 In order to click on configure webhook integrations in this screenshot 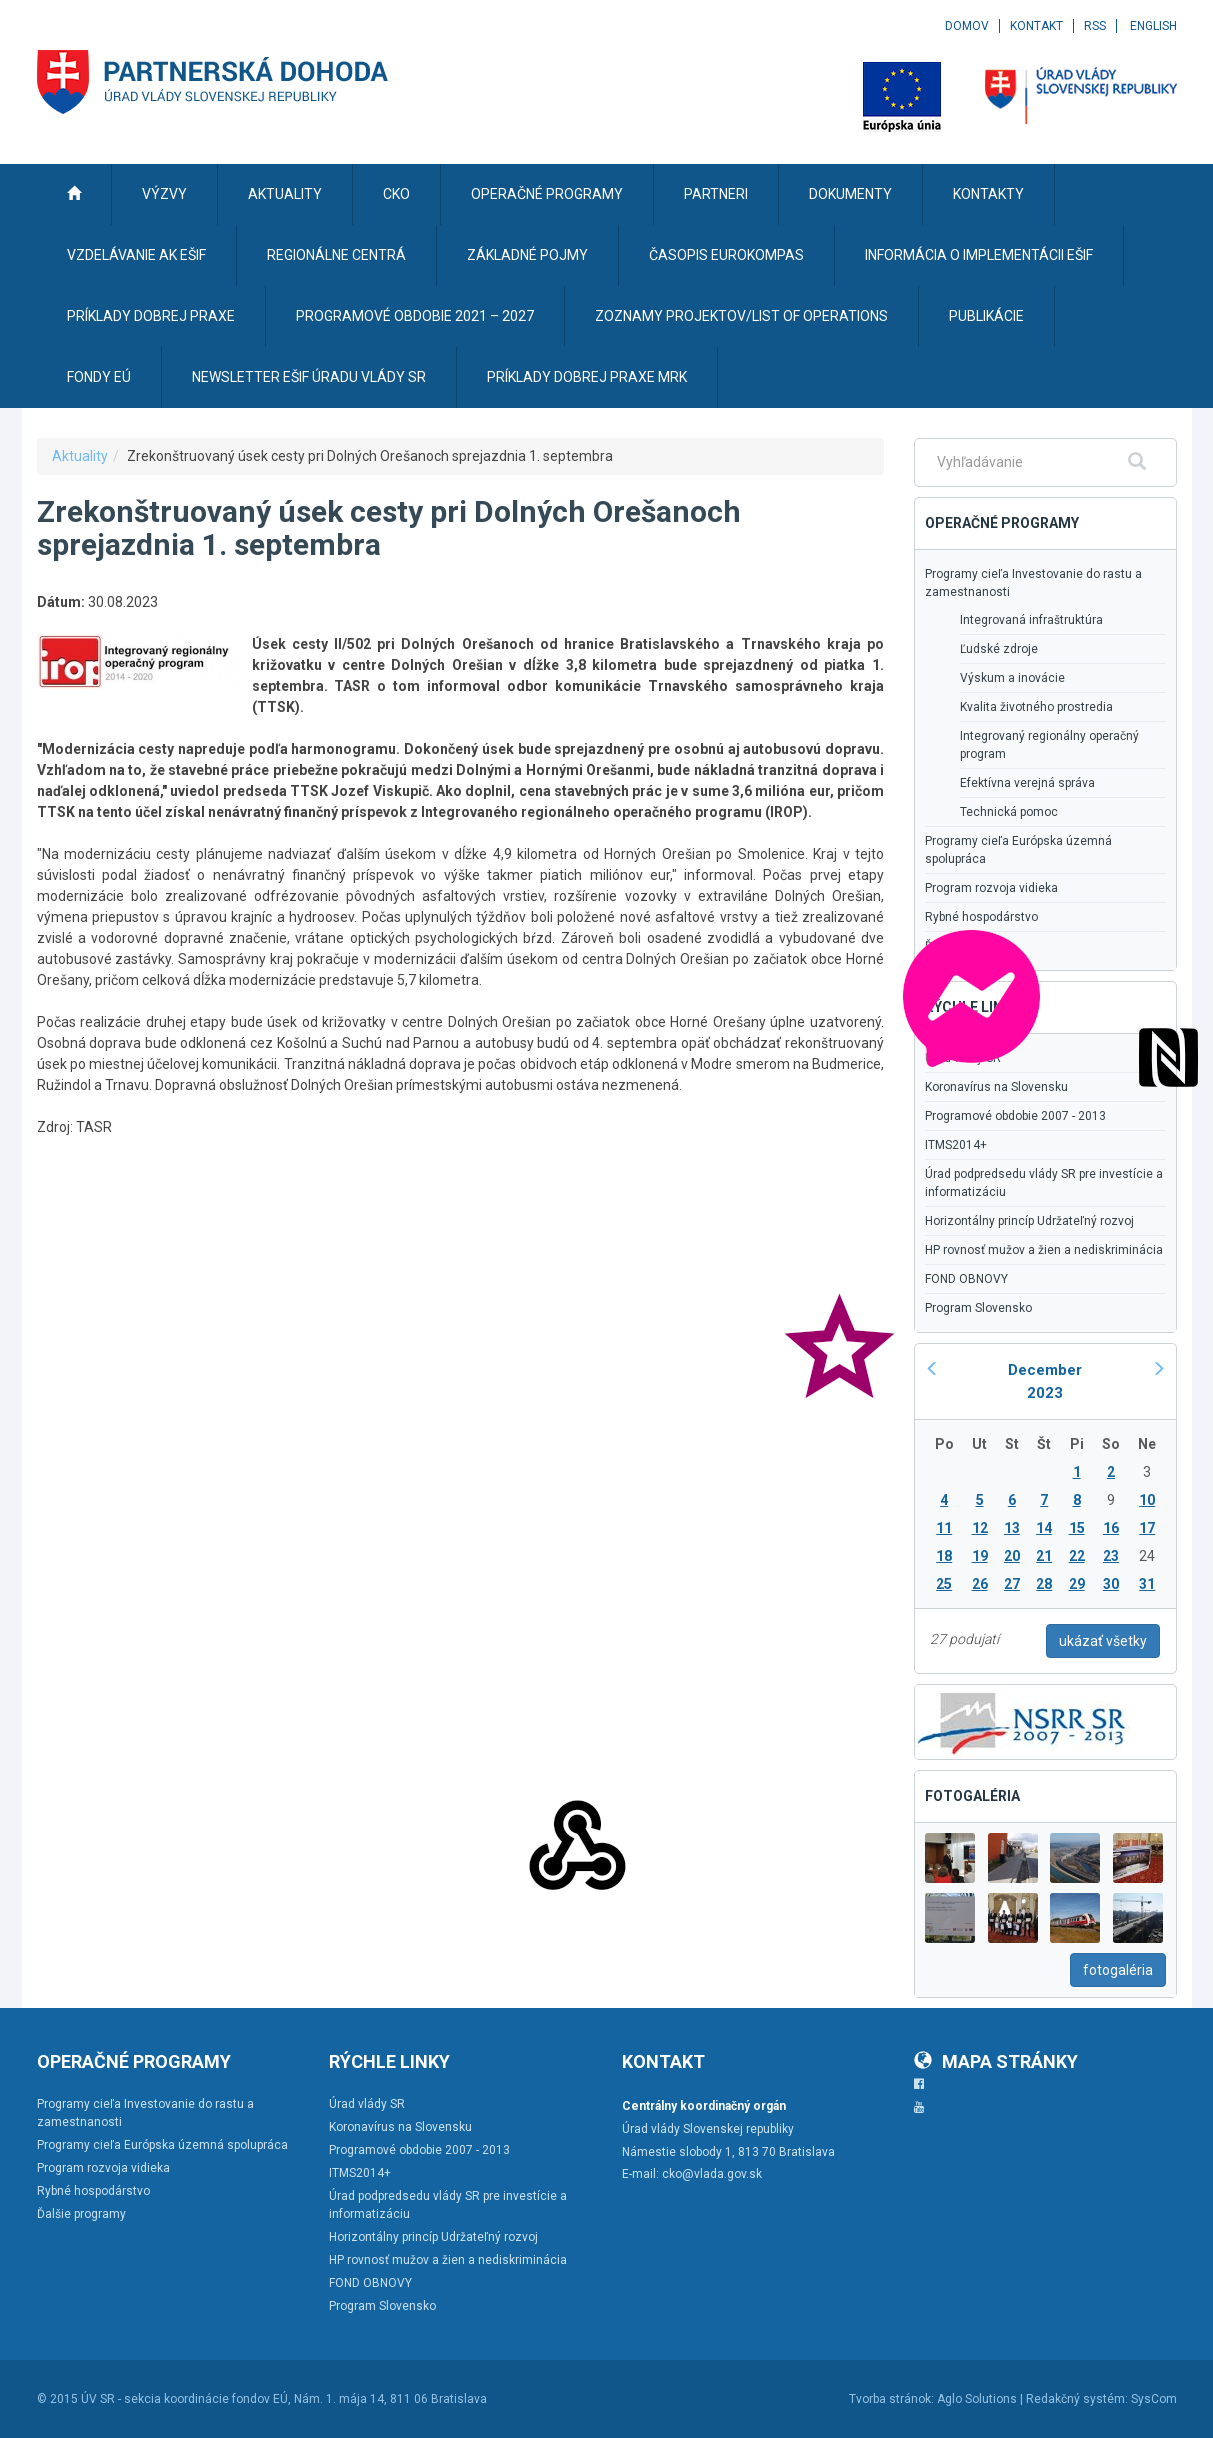, I will do `click(577, 1847)`.